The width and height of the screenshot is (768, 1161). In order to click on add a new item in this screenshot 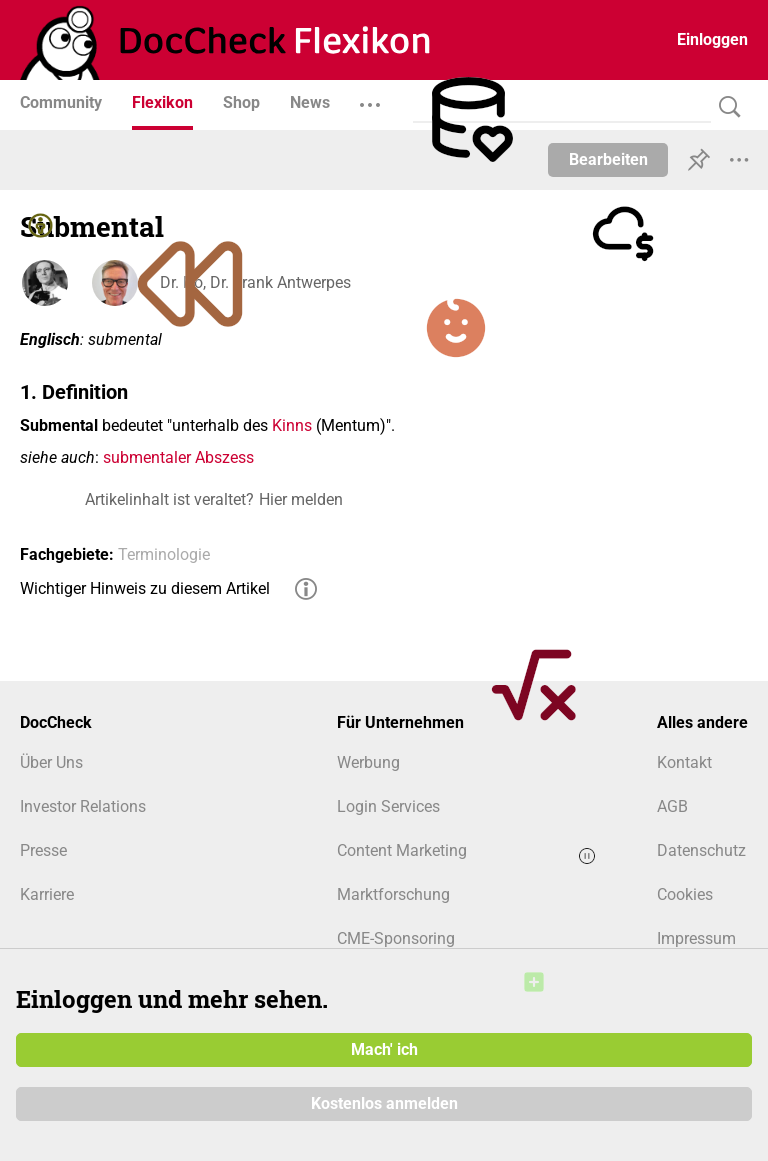, I will do `click(534, 982)`.